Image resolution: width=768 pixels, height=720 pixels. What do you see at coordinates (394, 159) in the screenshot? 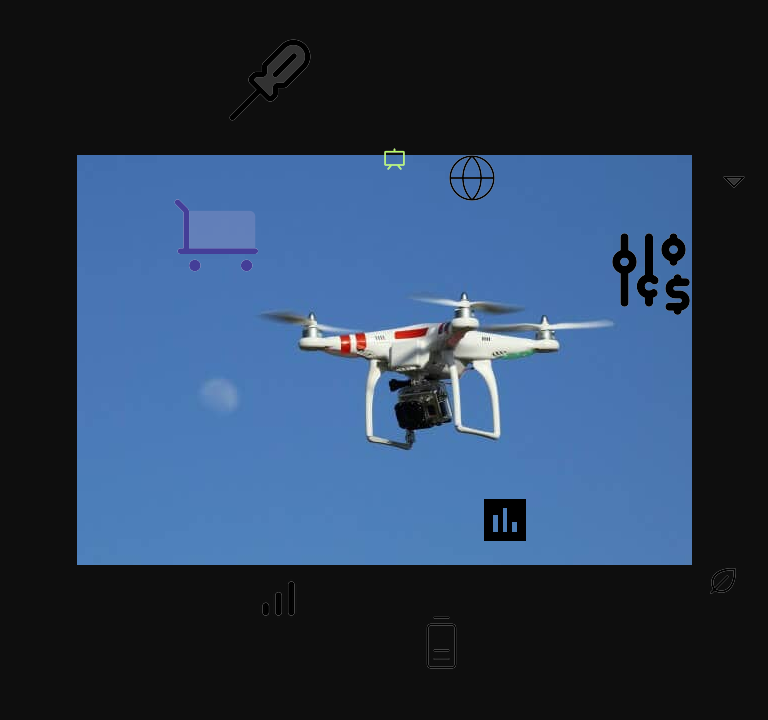
I see `start a presentation or slideshow` at bounding box center [394, 159].